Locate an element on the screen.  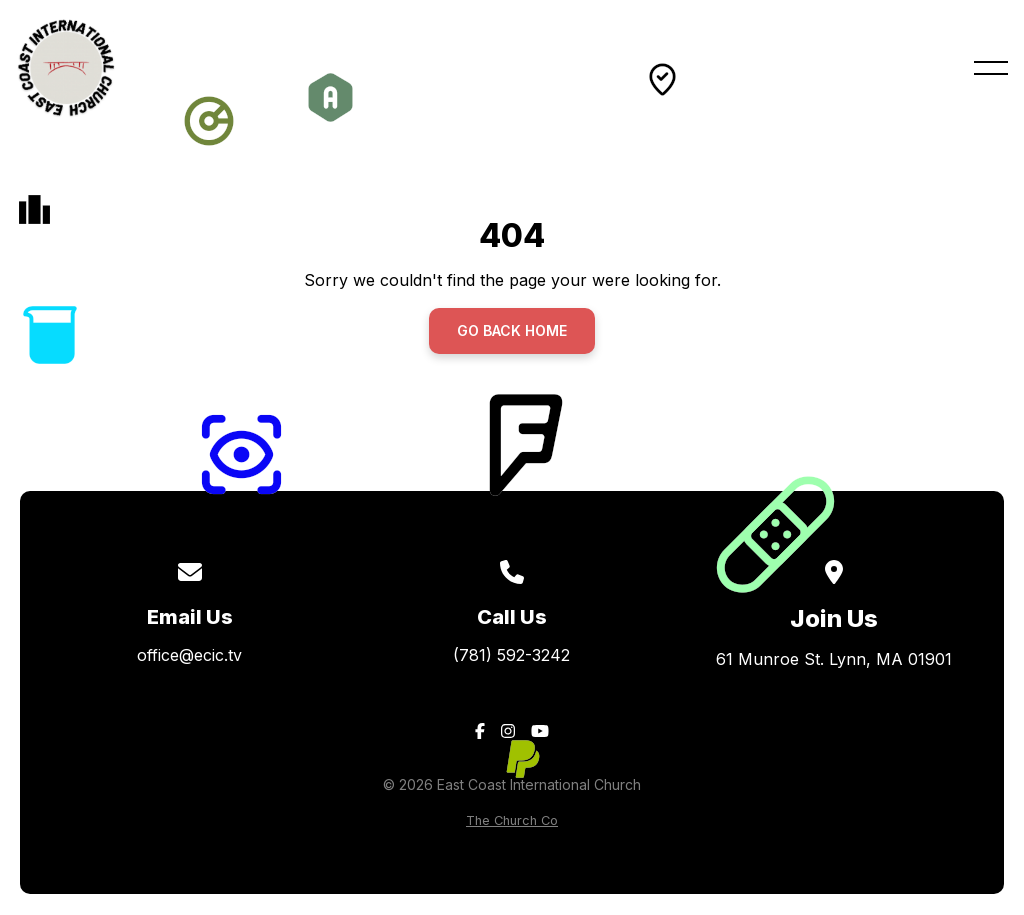
play or access music library is located at coordinates (209, 121).